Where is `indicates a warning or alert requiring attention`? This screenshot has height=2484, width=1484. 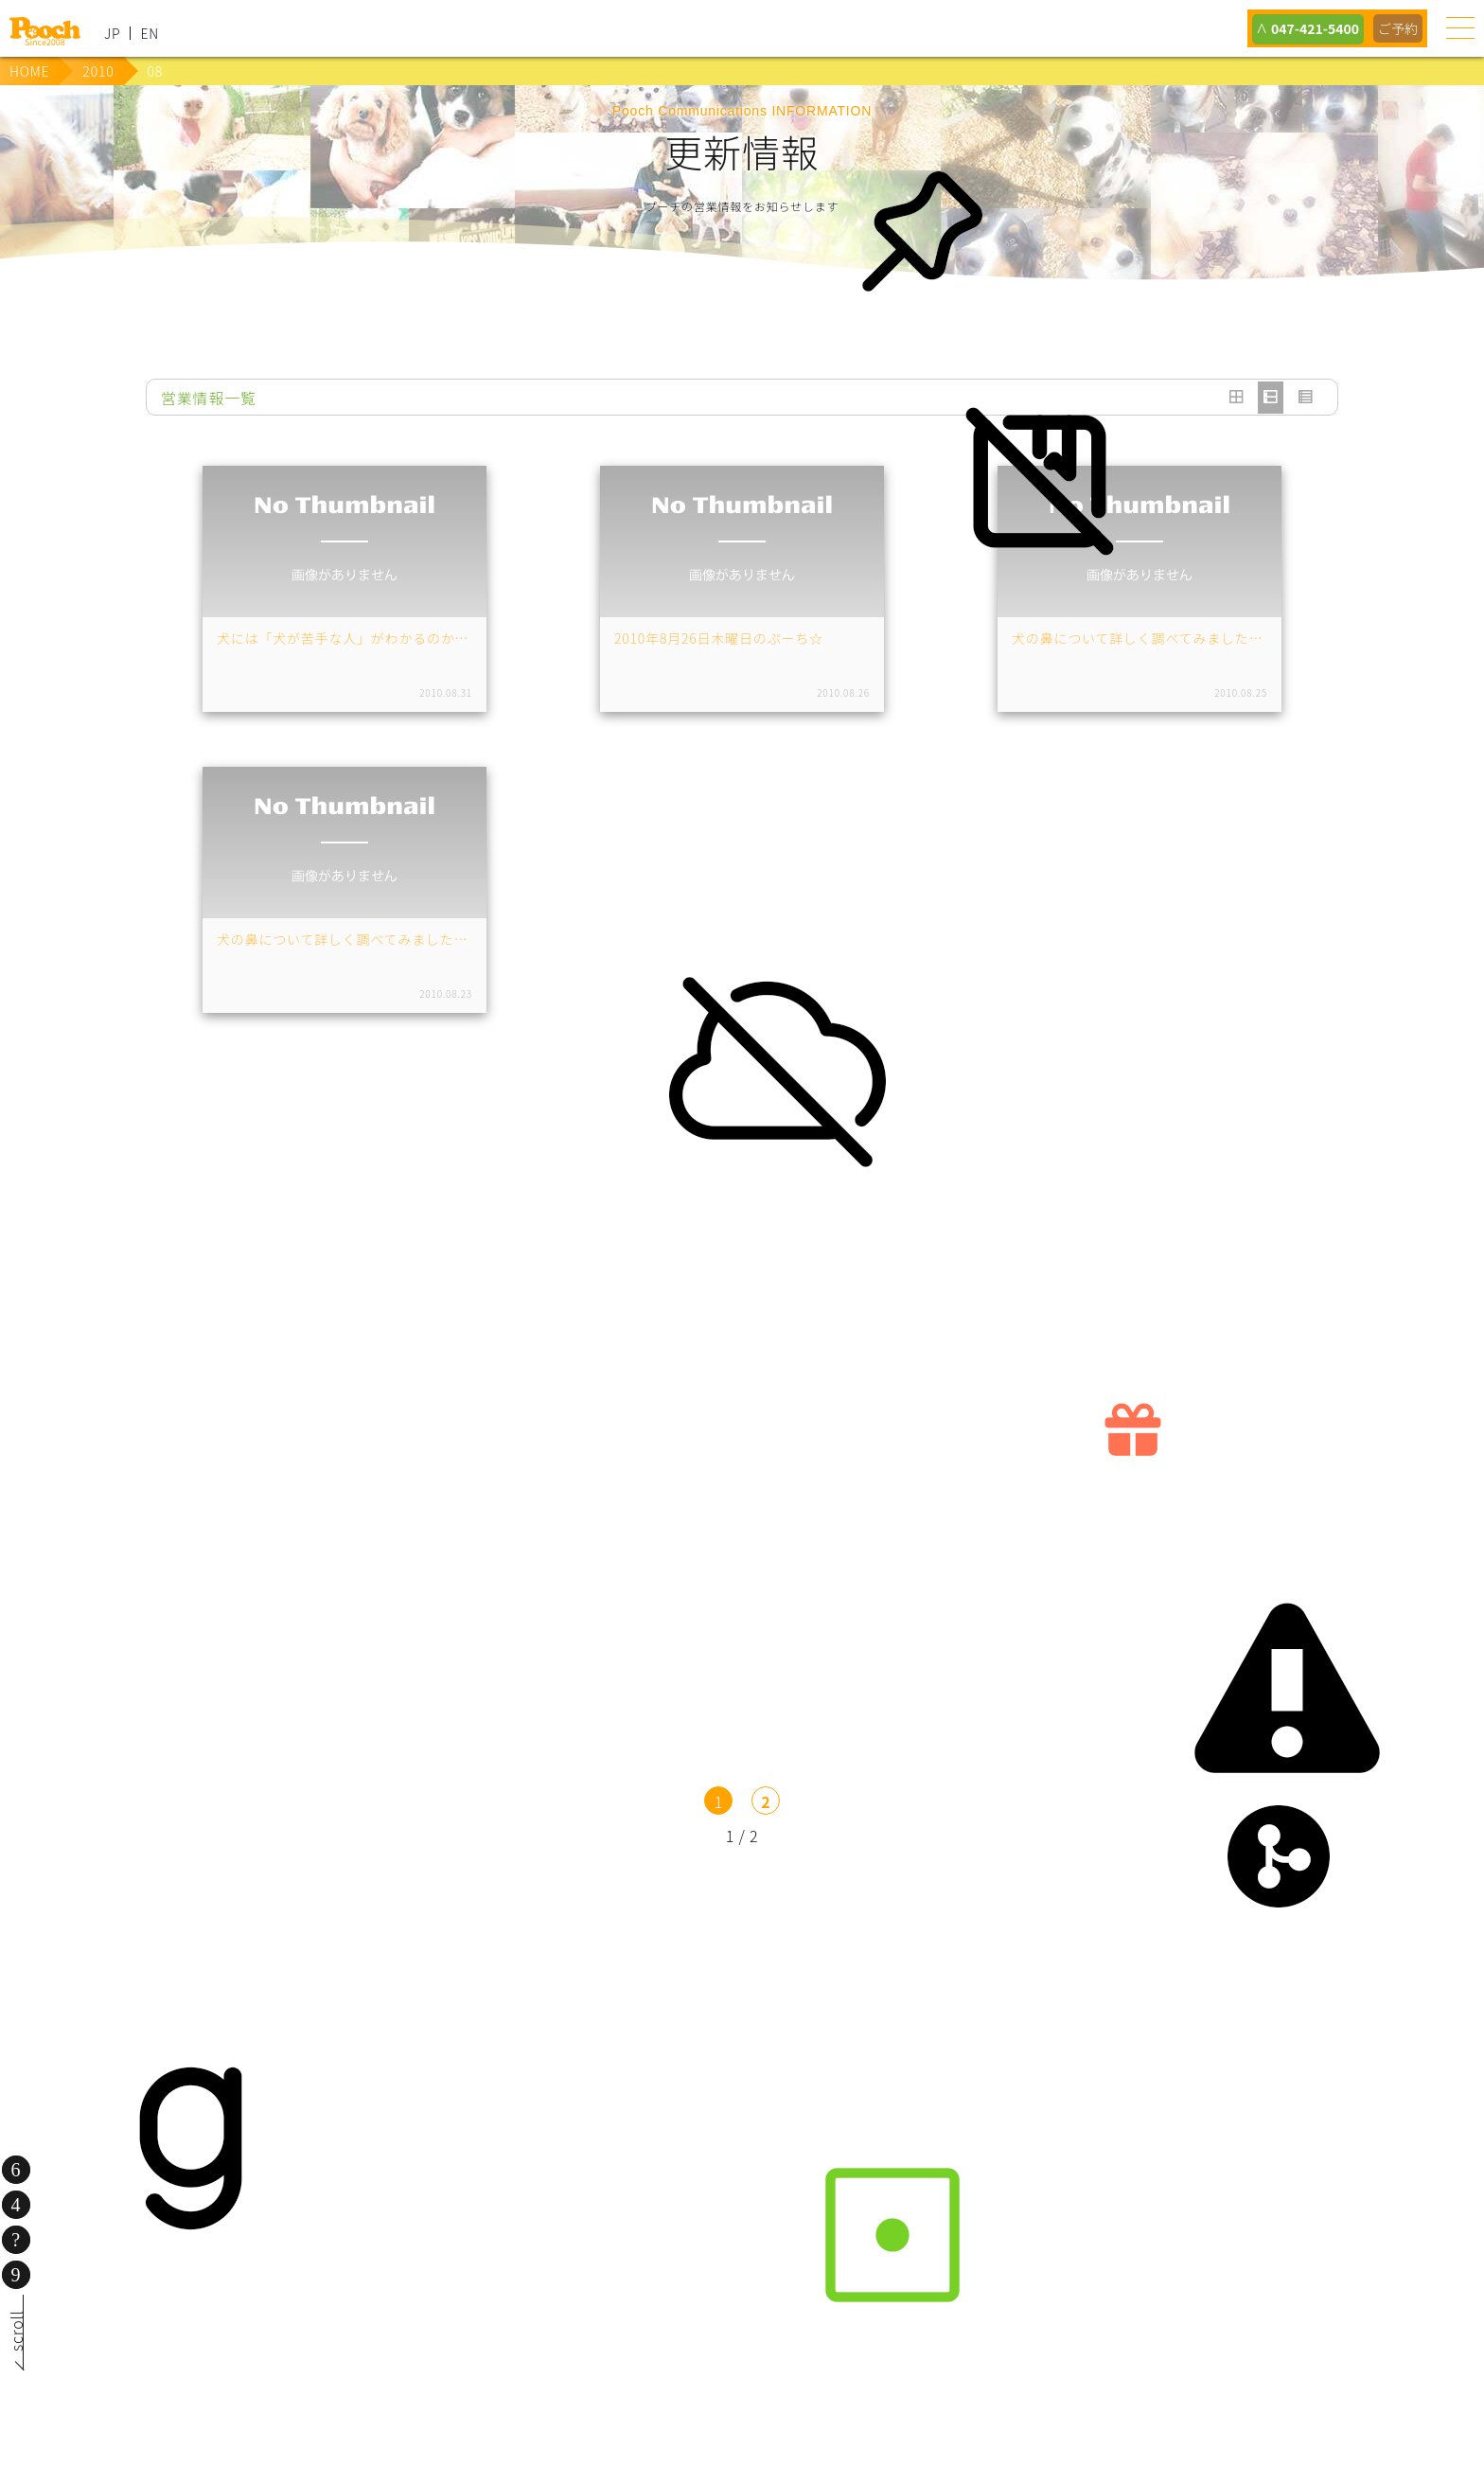
indicates a warning or alert requiring attention is located at coordinates (1287, 1695).